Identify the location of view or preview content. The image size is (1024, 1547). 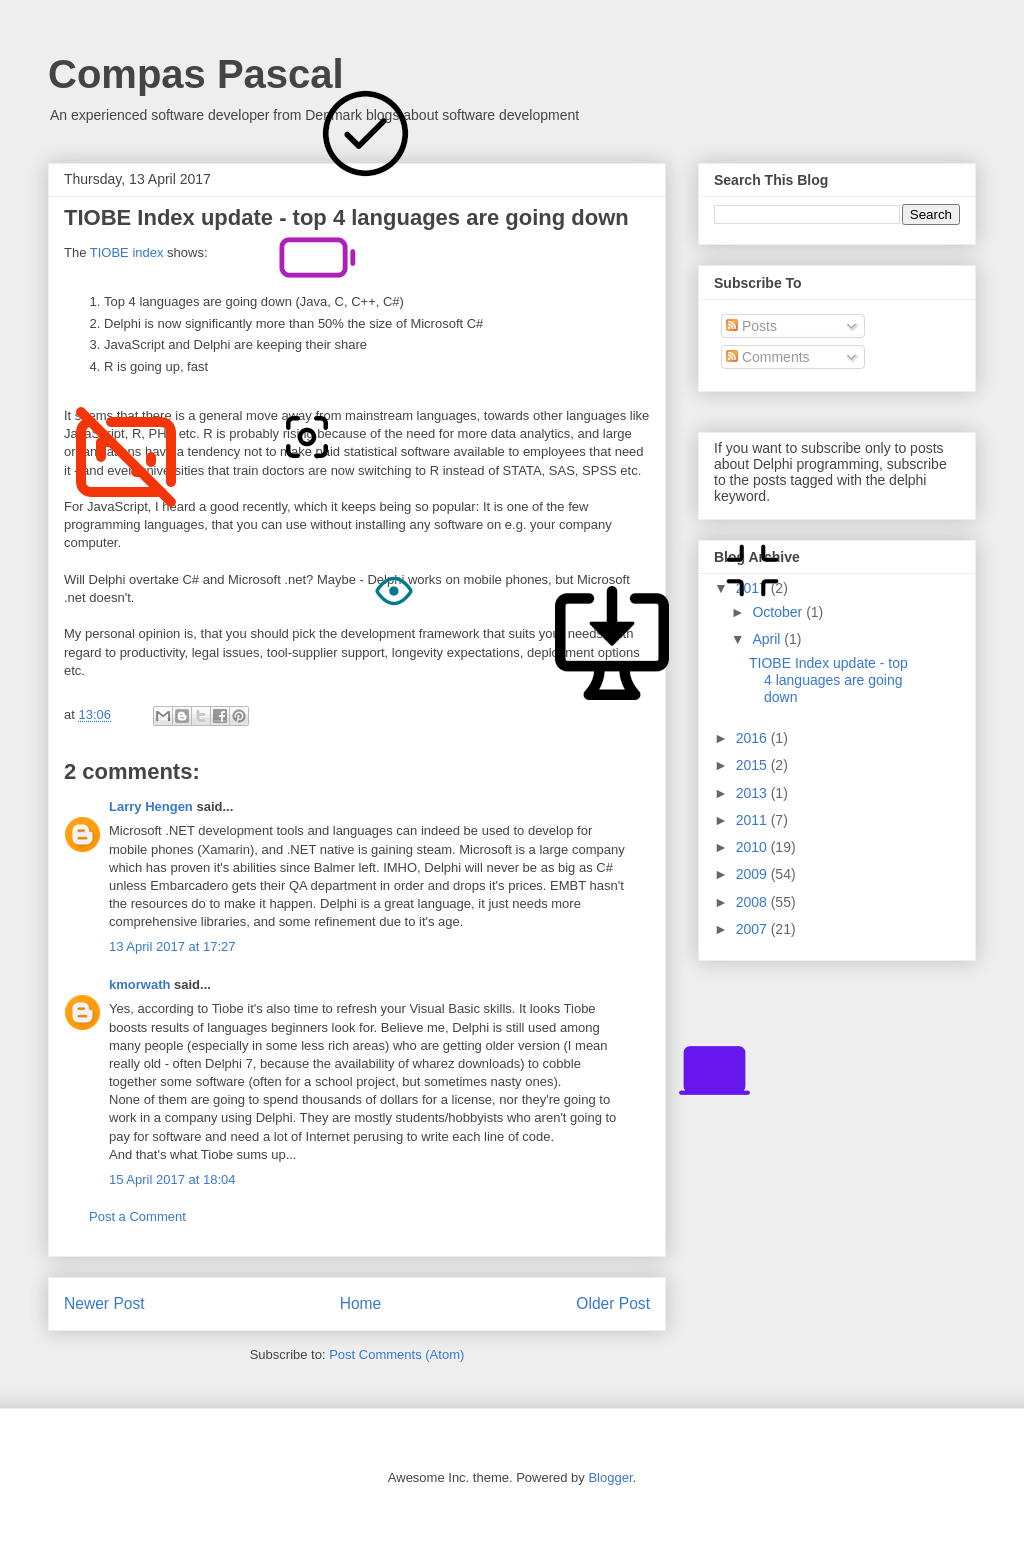
(394, 591).